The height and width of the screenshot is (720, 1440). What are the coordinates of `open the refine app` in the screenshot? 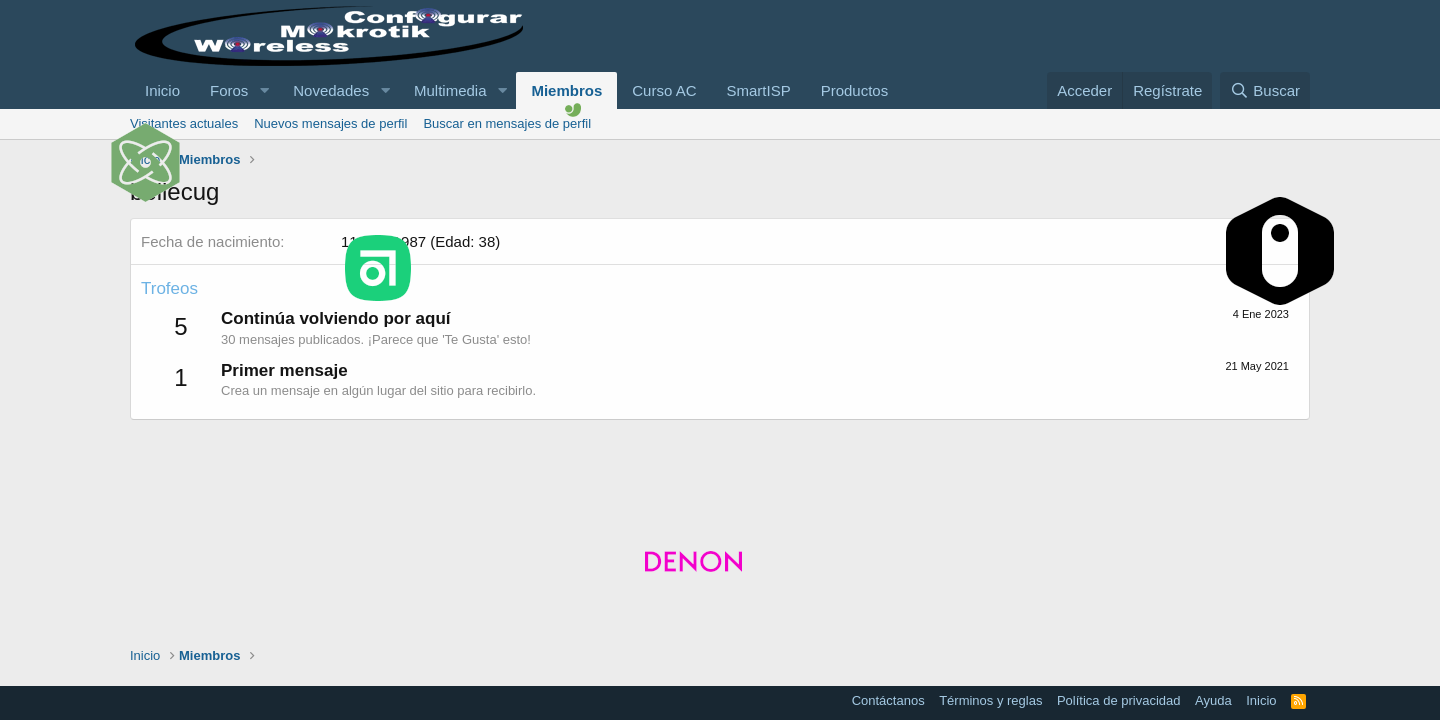 It's located at (1280, 251).